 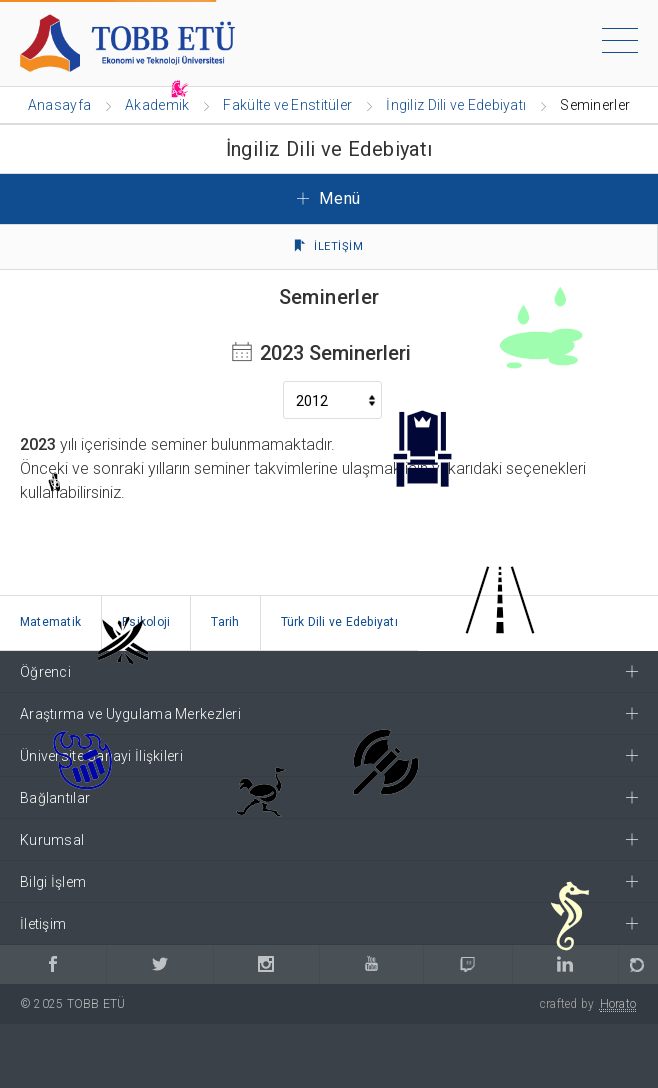 I want to click on access dinosaur-themed game or content, so click(x=180, y=88).